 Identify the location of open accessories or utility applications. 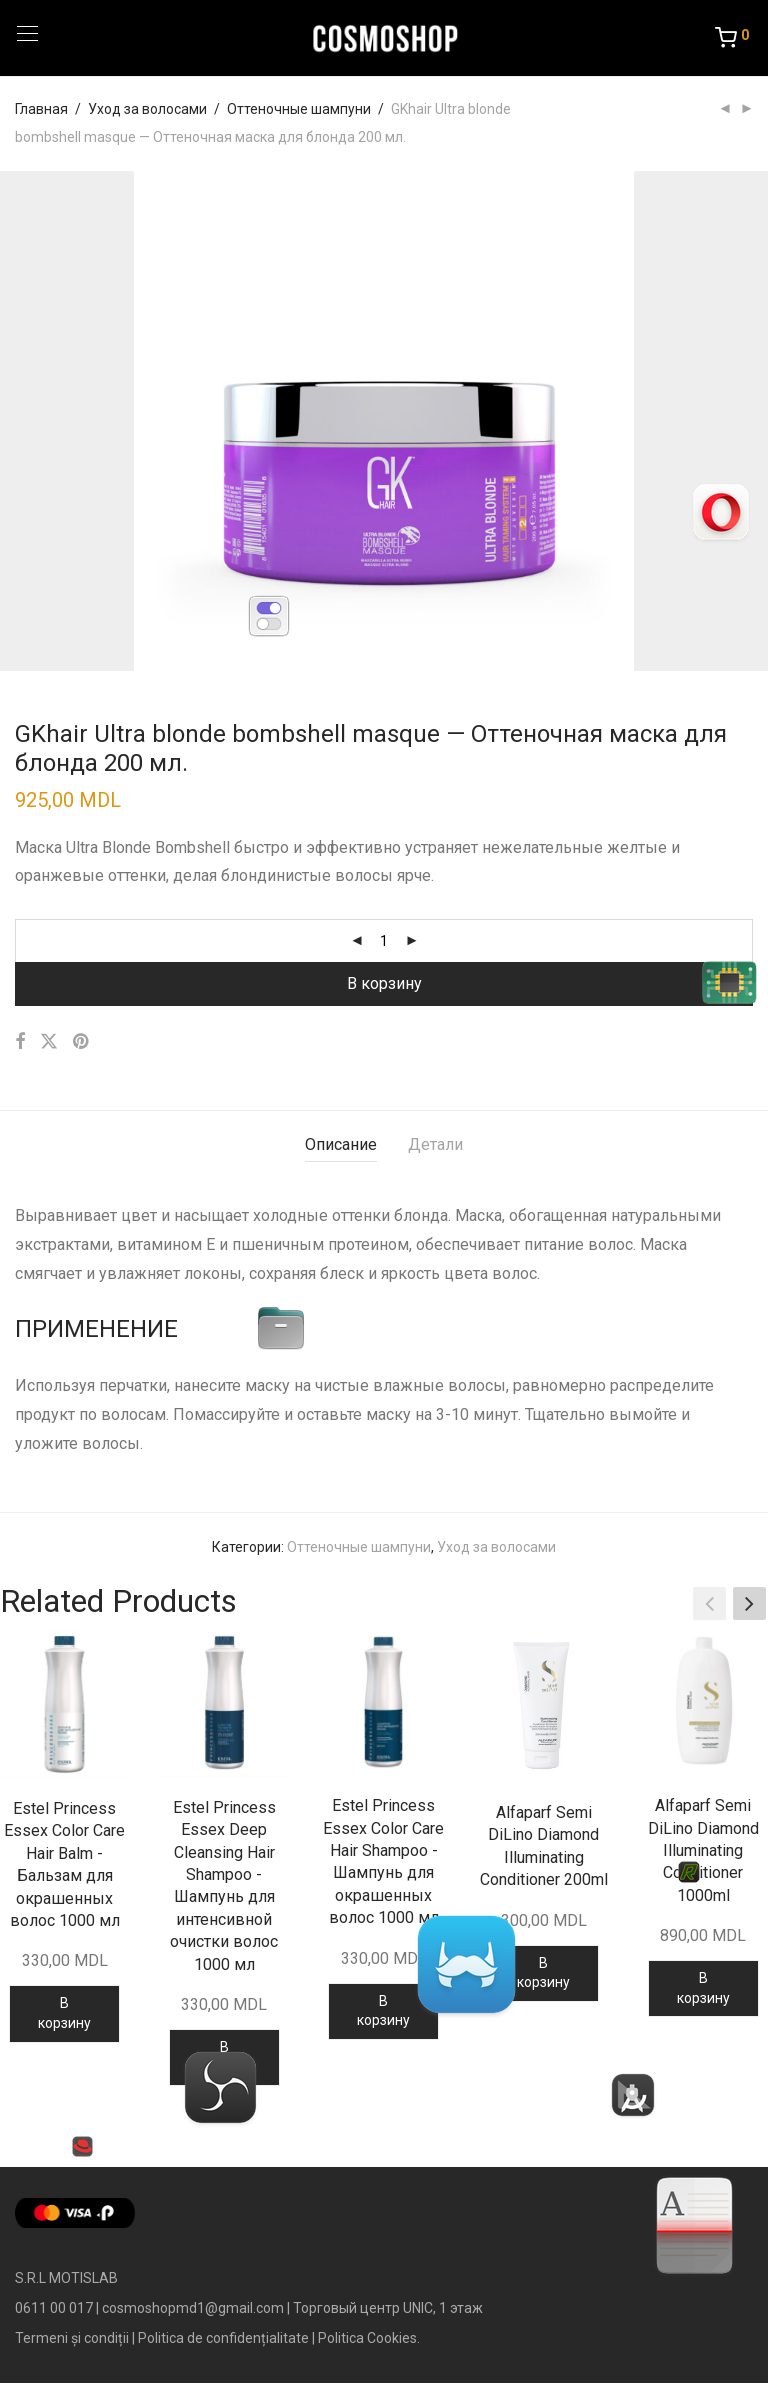
(633, 2095).